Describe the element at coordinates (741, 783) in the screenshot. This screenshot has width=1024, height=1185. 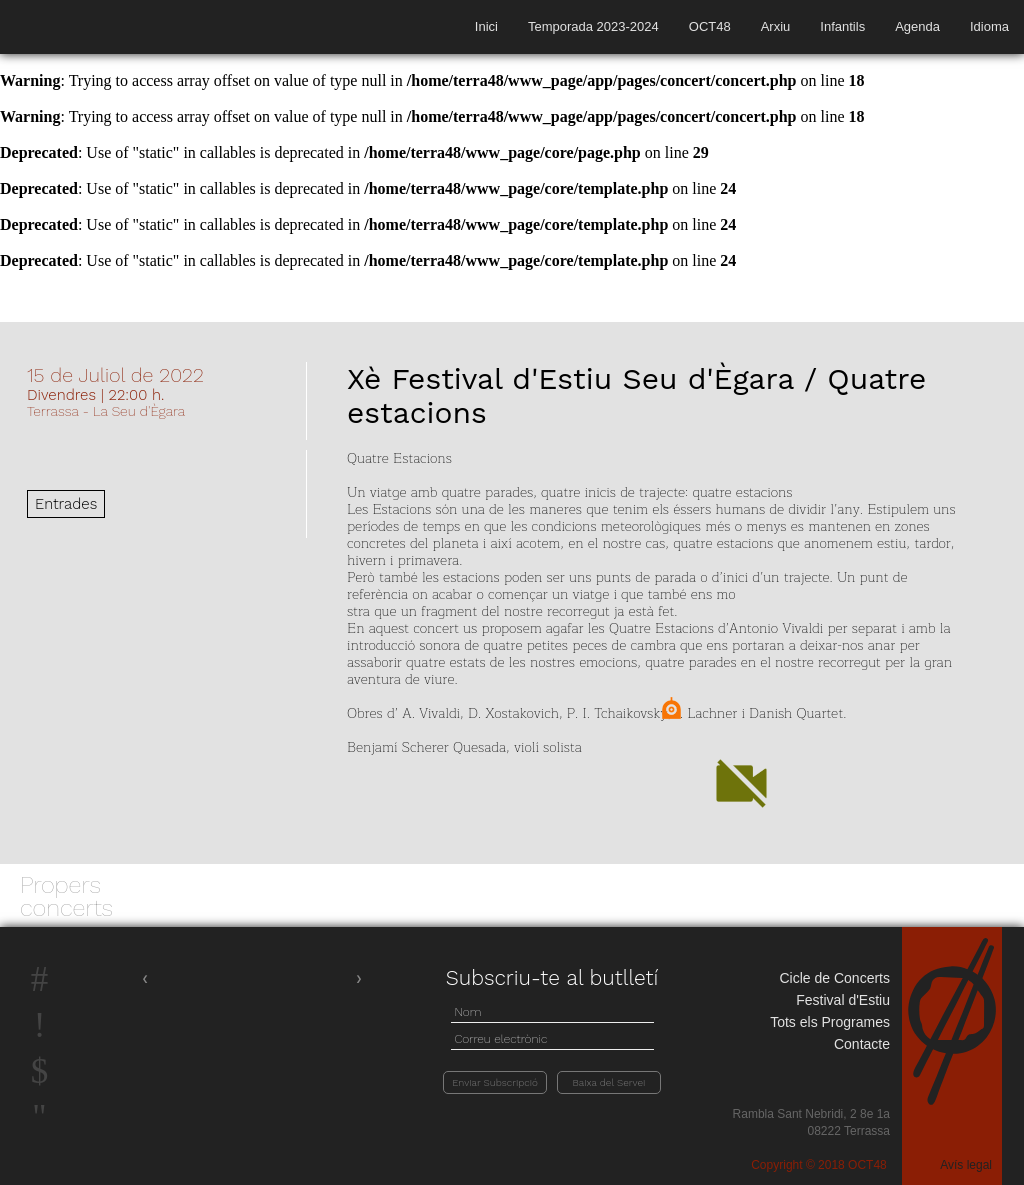
I see `turn off camera or disable video` at that location.